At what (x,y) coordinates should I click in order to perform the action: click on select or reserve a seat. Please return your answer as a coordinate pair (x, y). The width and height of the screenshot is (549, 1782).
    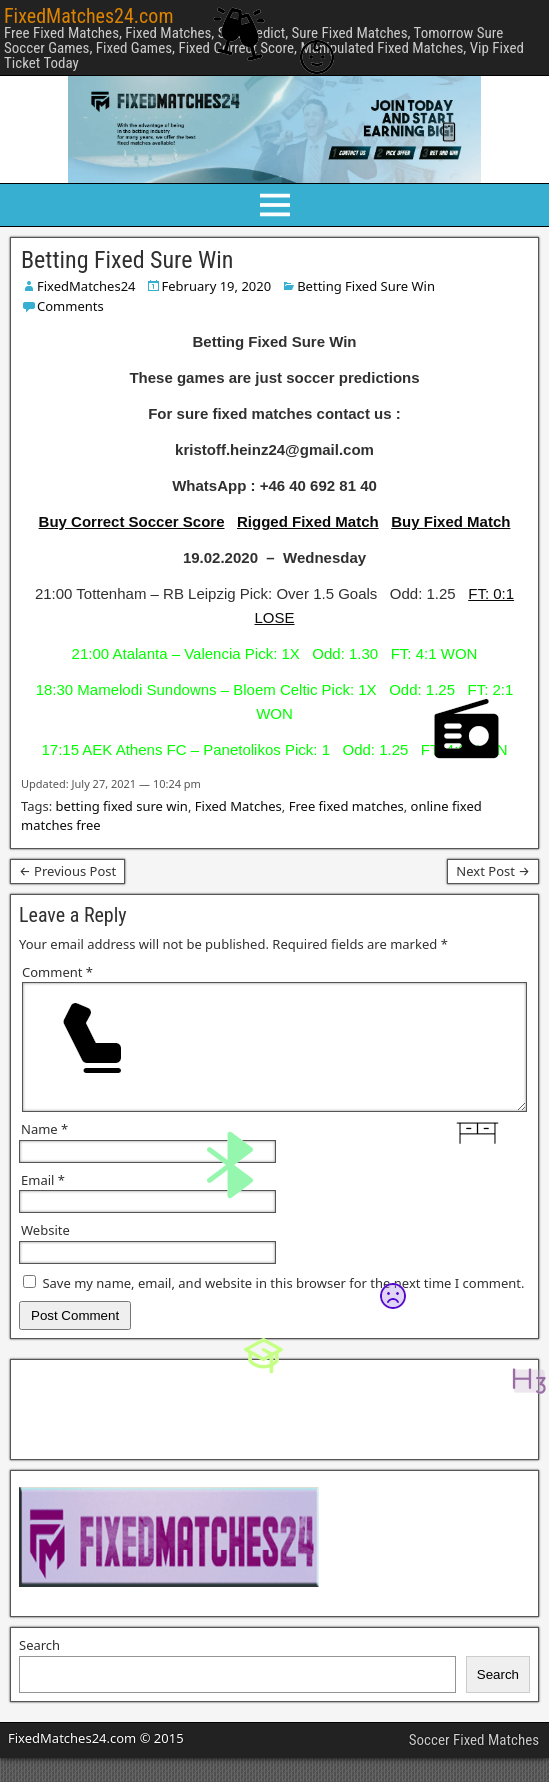
    Looking at the image, I should click on (91, 1038).